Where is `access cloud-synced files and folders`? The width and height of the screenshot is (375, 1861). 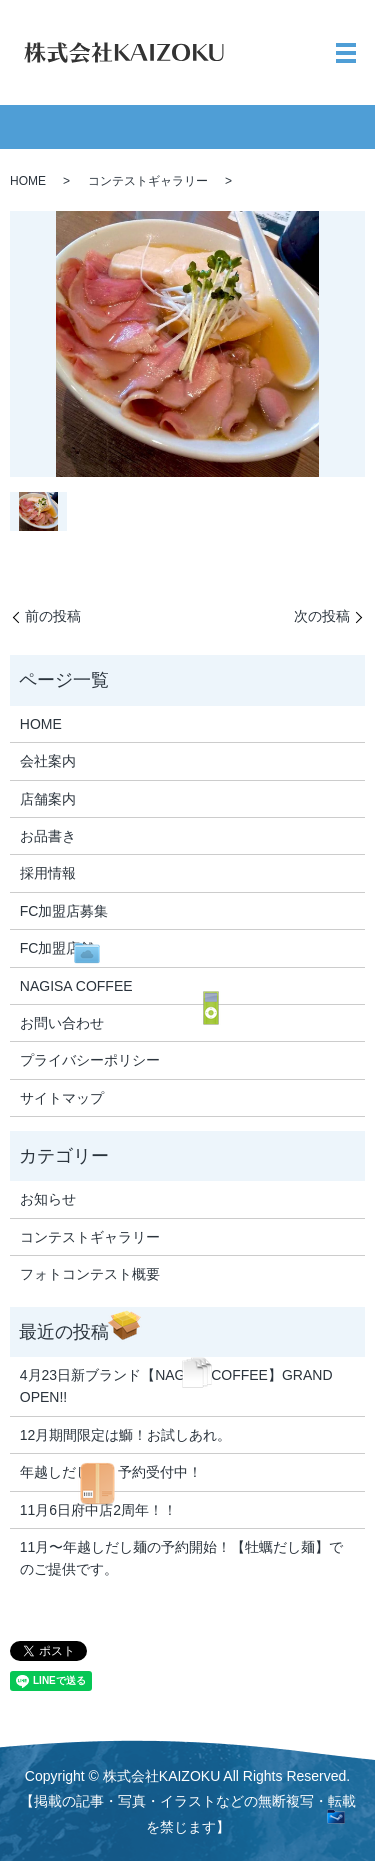
access cloud-synced files and folders is located at coordinates (87, 953).